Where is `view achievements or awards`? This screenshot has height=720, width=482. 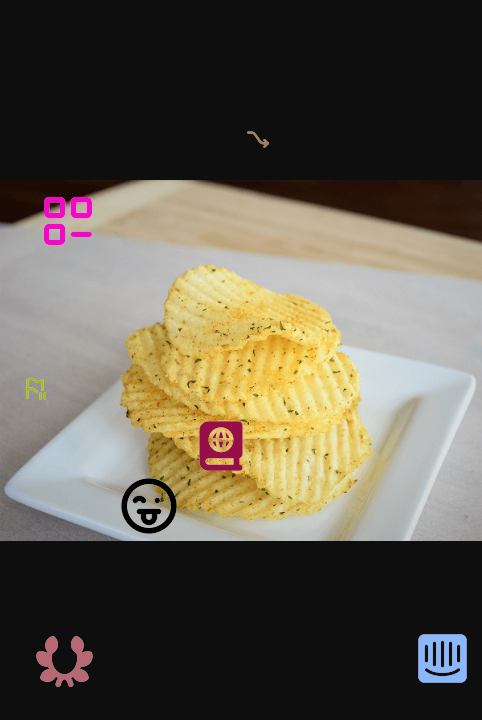 view achievements or awards is located at coordinates (64, 661).